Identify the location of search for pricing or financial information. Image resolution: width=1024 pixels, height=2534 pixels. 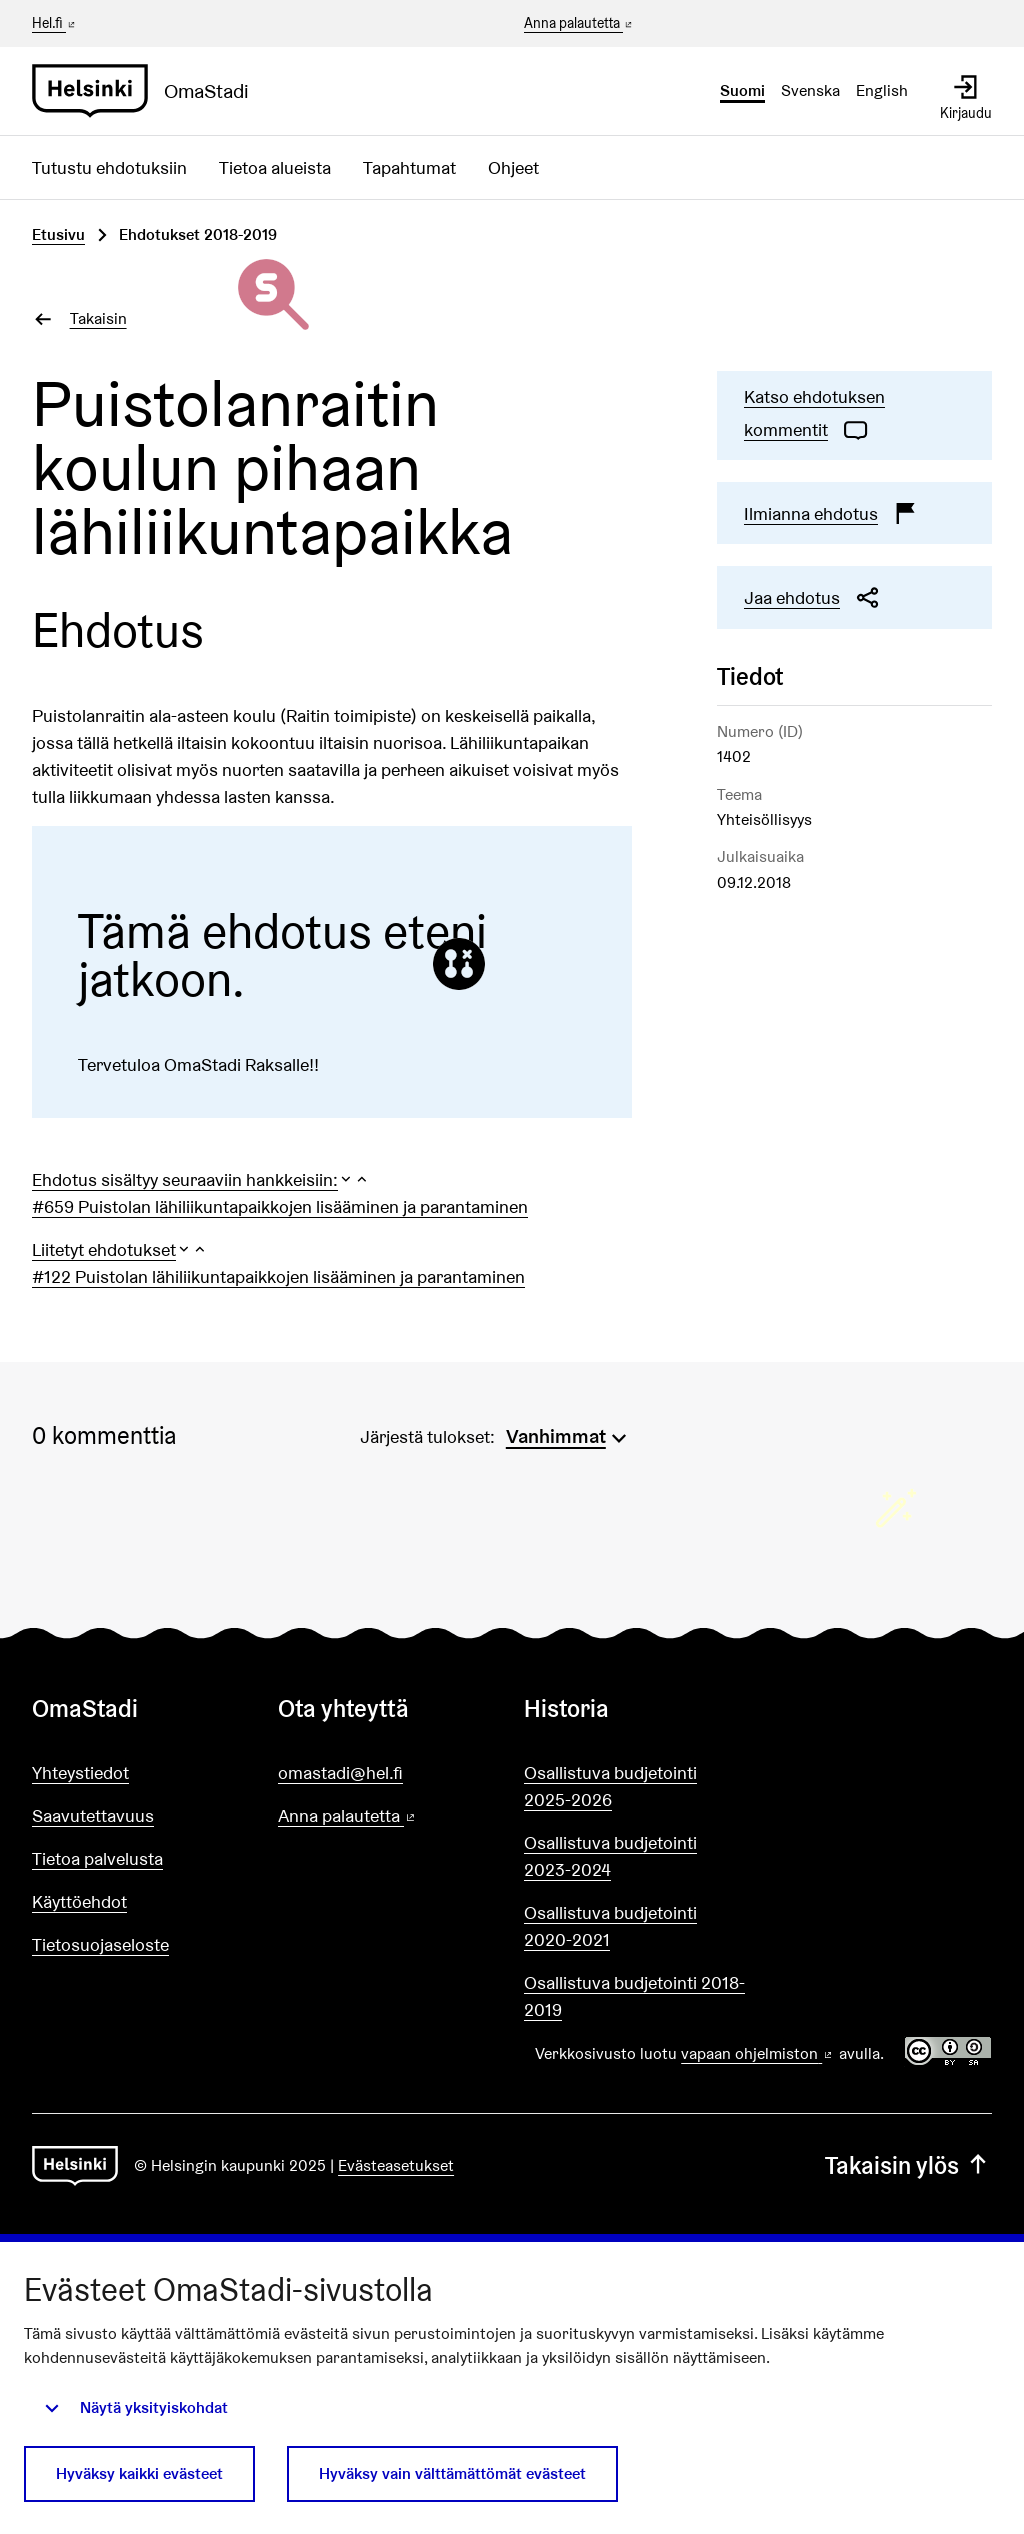
(273, 294).